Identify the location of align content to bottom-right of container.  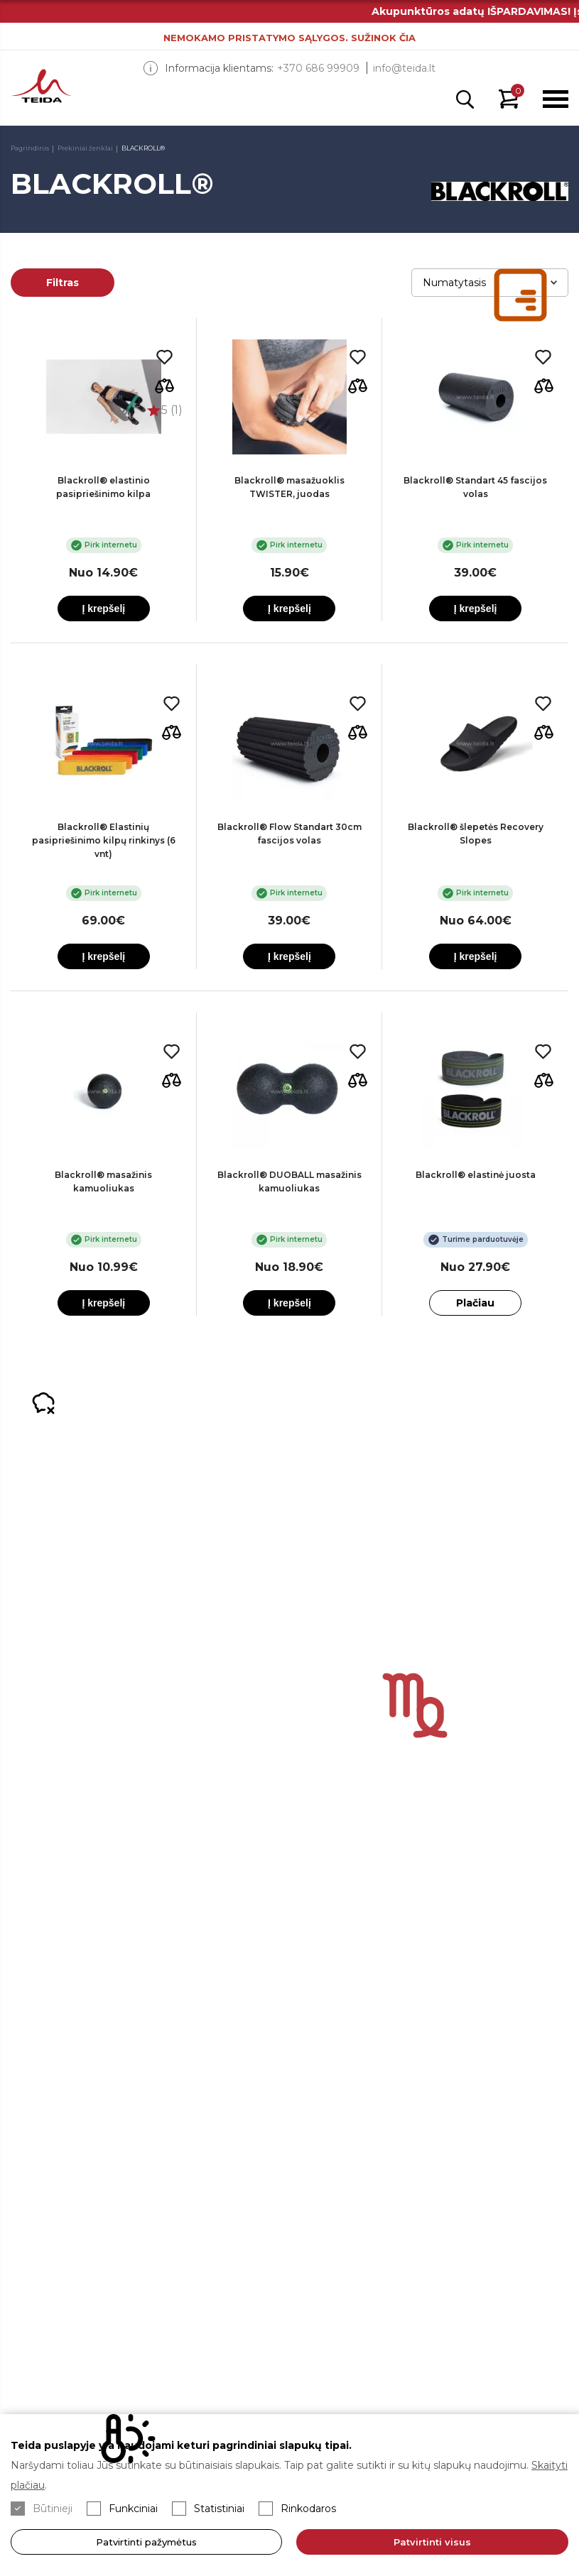
(520, 295).